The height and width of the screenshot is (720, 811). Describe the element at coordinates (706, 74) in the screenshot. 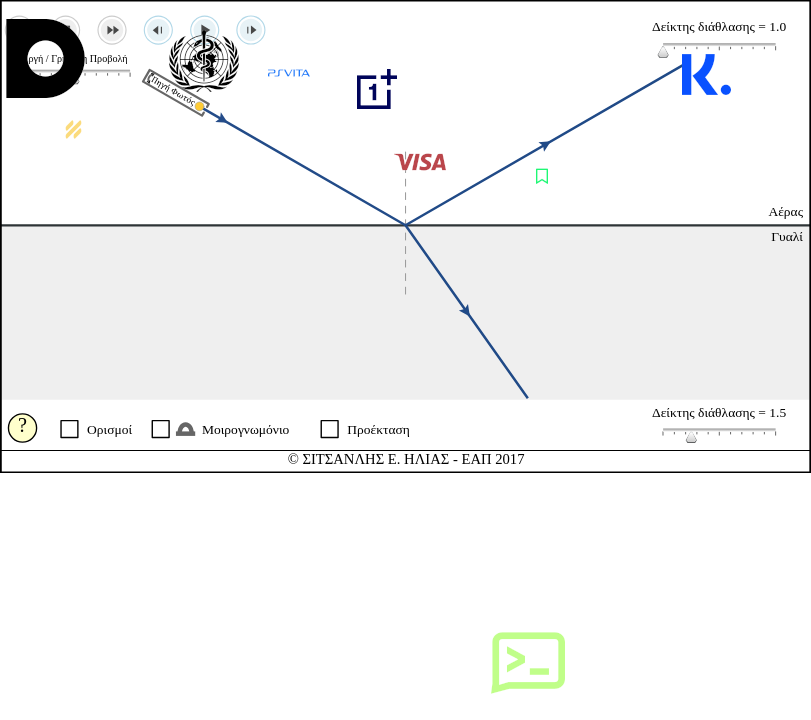

I see `pay with Klarna at checkout` at that location.